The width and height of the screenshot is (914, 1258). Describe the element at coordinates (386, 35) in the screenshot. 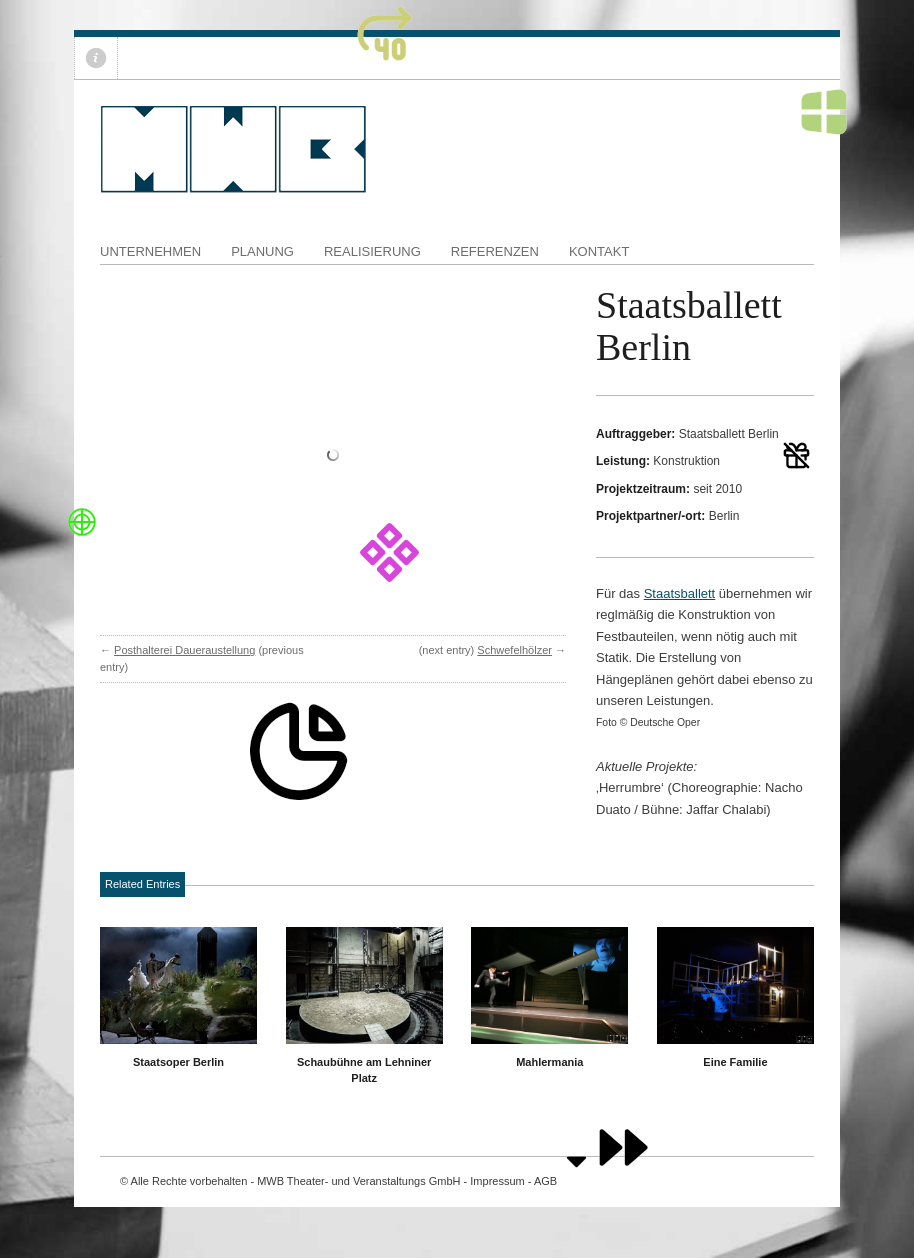

I see `skip forward 40 seconds` at that location.